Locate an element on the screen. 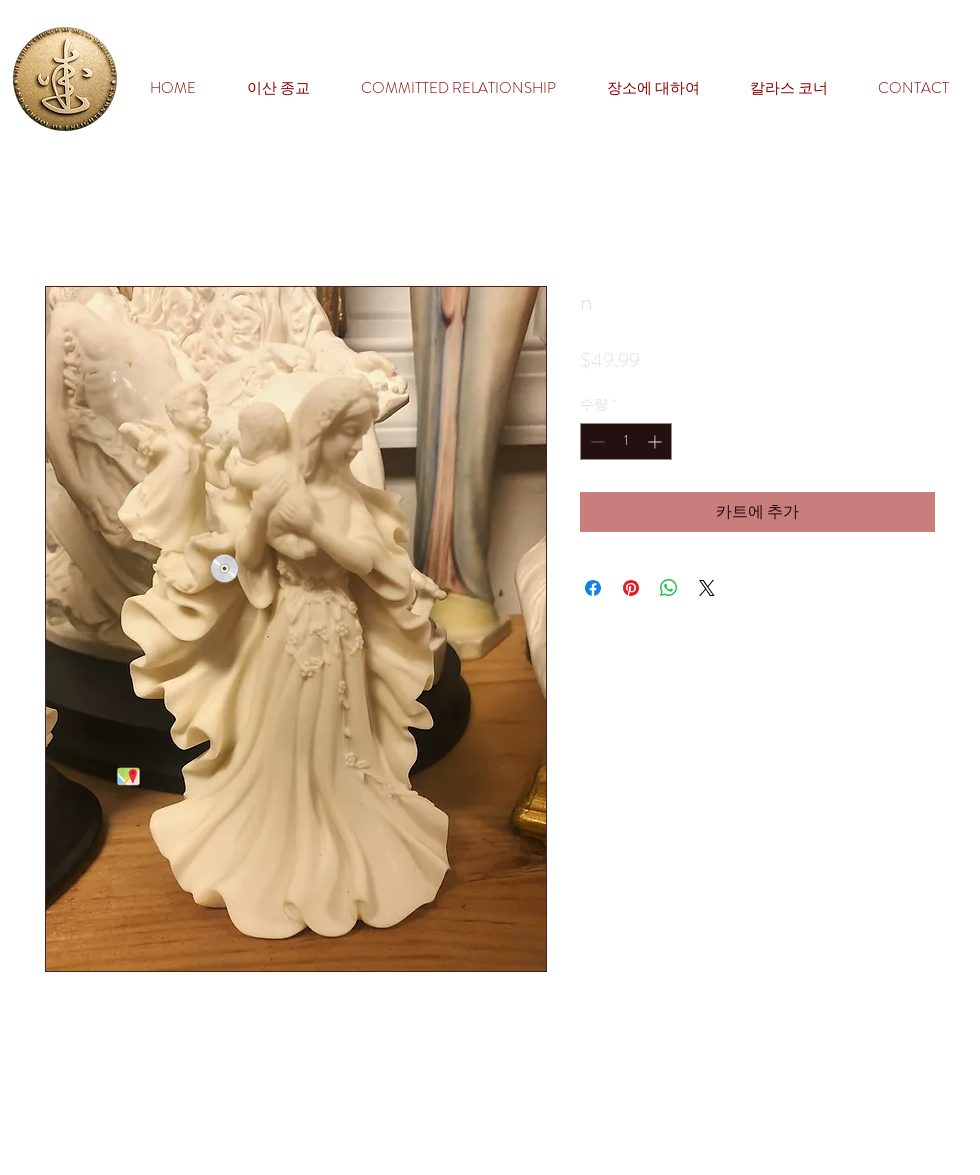 The height and width of the screenshot is (1175, 980). open gnome maps application is located at coordinates (128, 776).